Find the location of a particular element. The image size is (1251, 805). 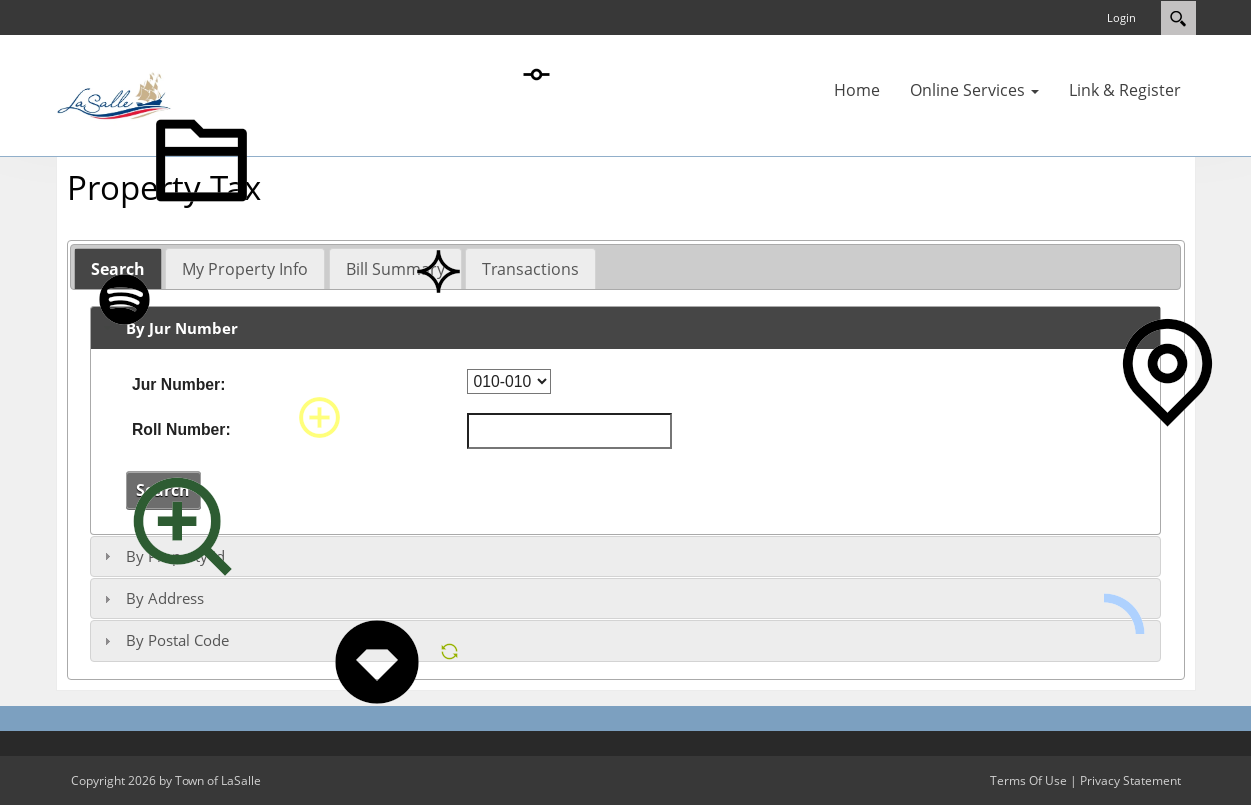

copper cryptocurrency logo is located at coordinates (377, 662).